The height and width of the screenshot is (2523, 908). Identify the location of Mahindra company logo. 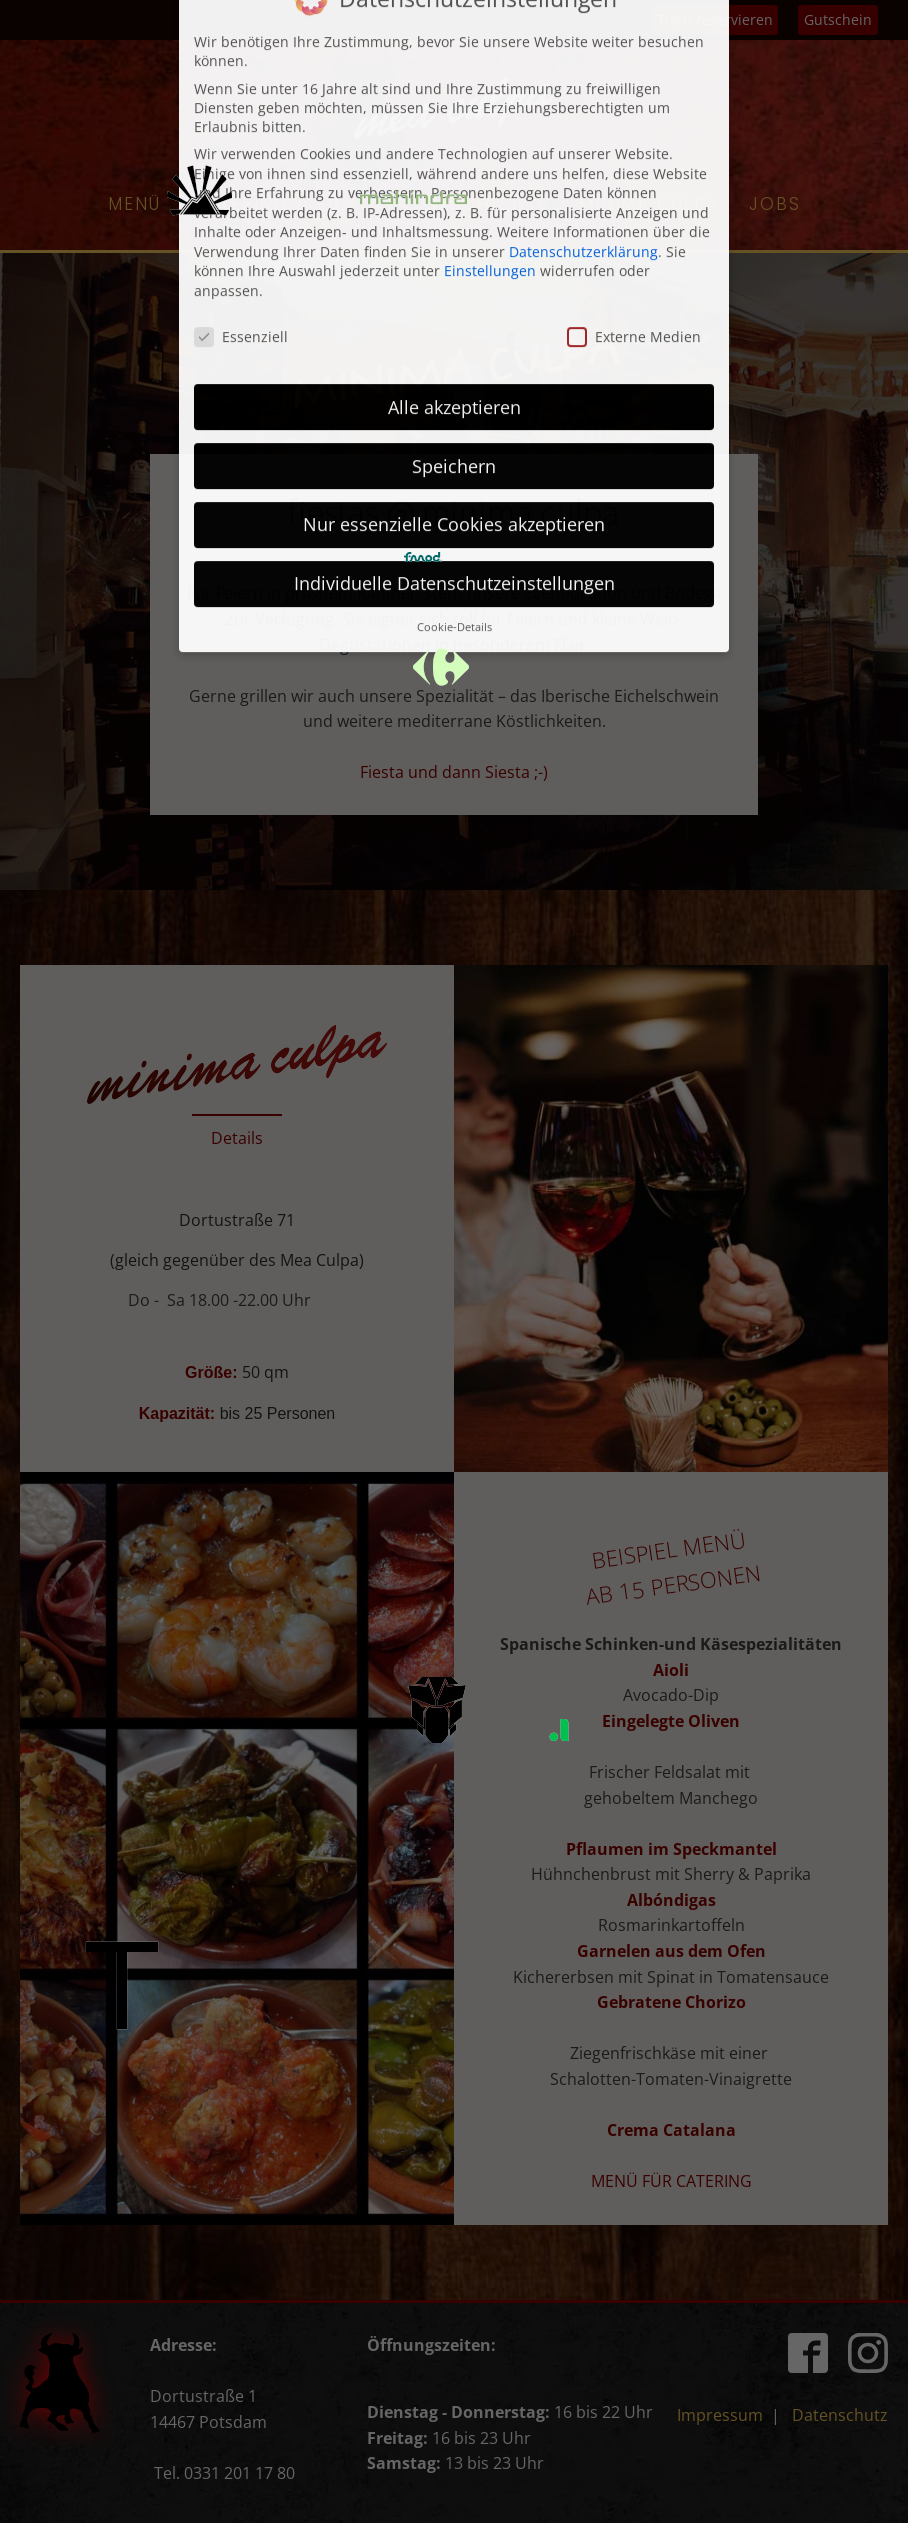
(413, 197).